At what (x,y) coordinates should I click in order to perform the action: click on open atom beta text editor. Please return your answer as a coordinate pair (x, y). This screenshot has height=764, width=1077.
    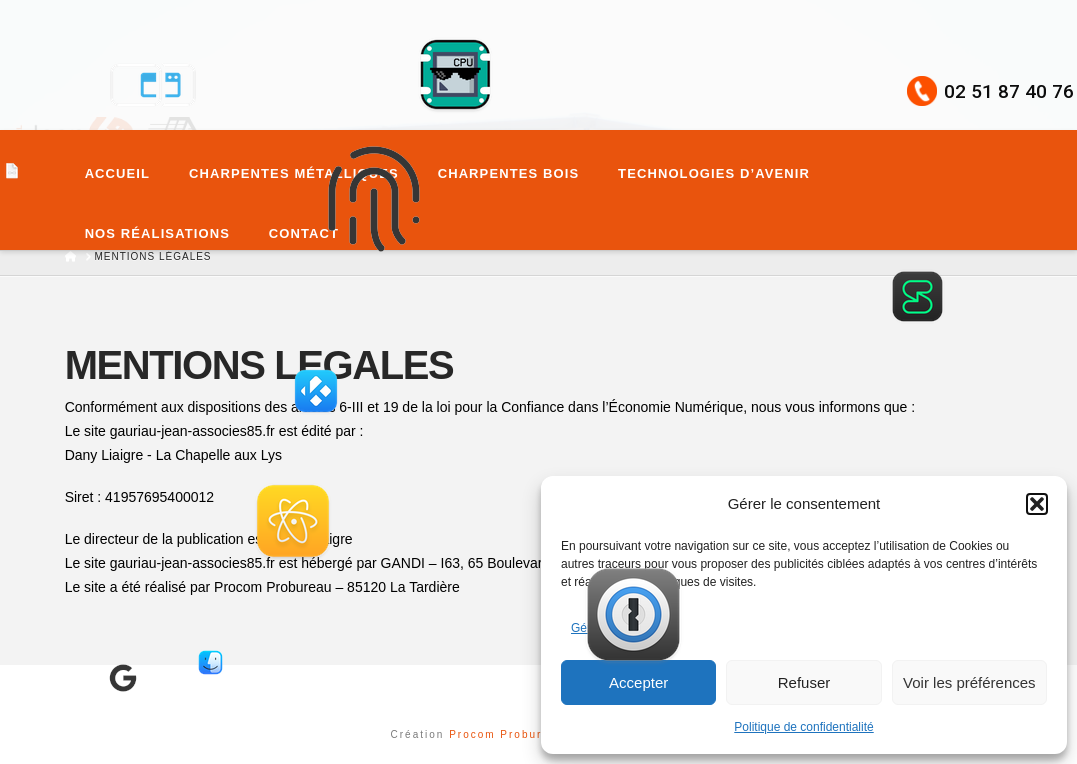
    Looking at the image, I should click on (293, 521).